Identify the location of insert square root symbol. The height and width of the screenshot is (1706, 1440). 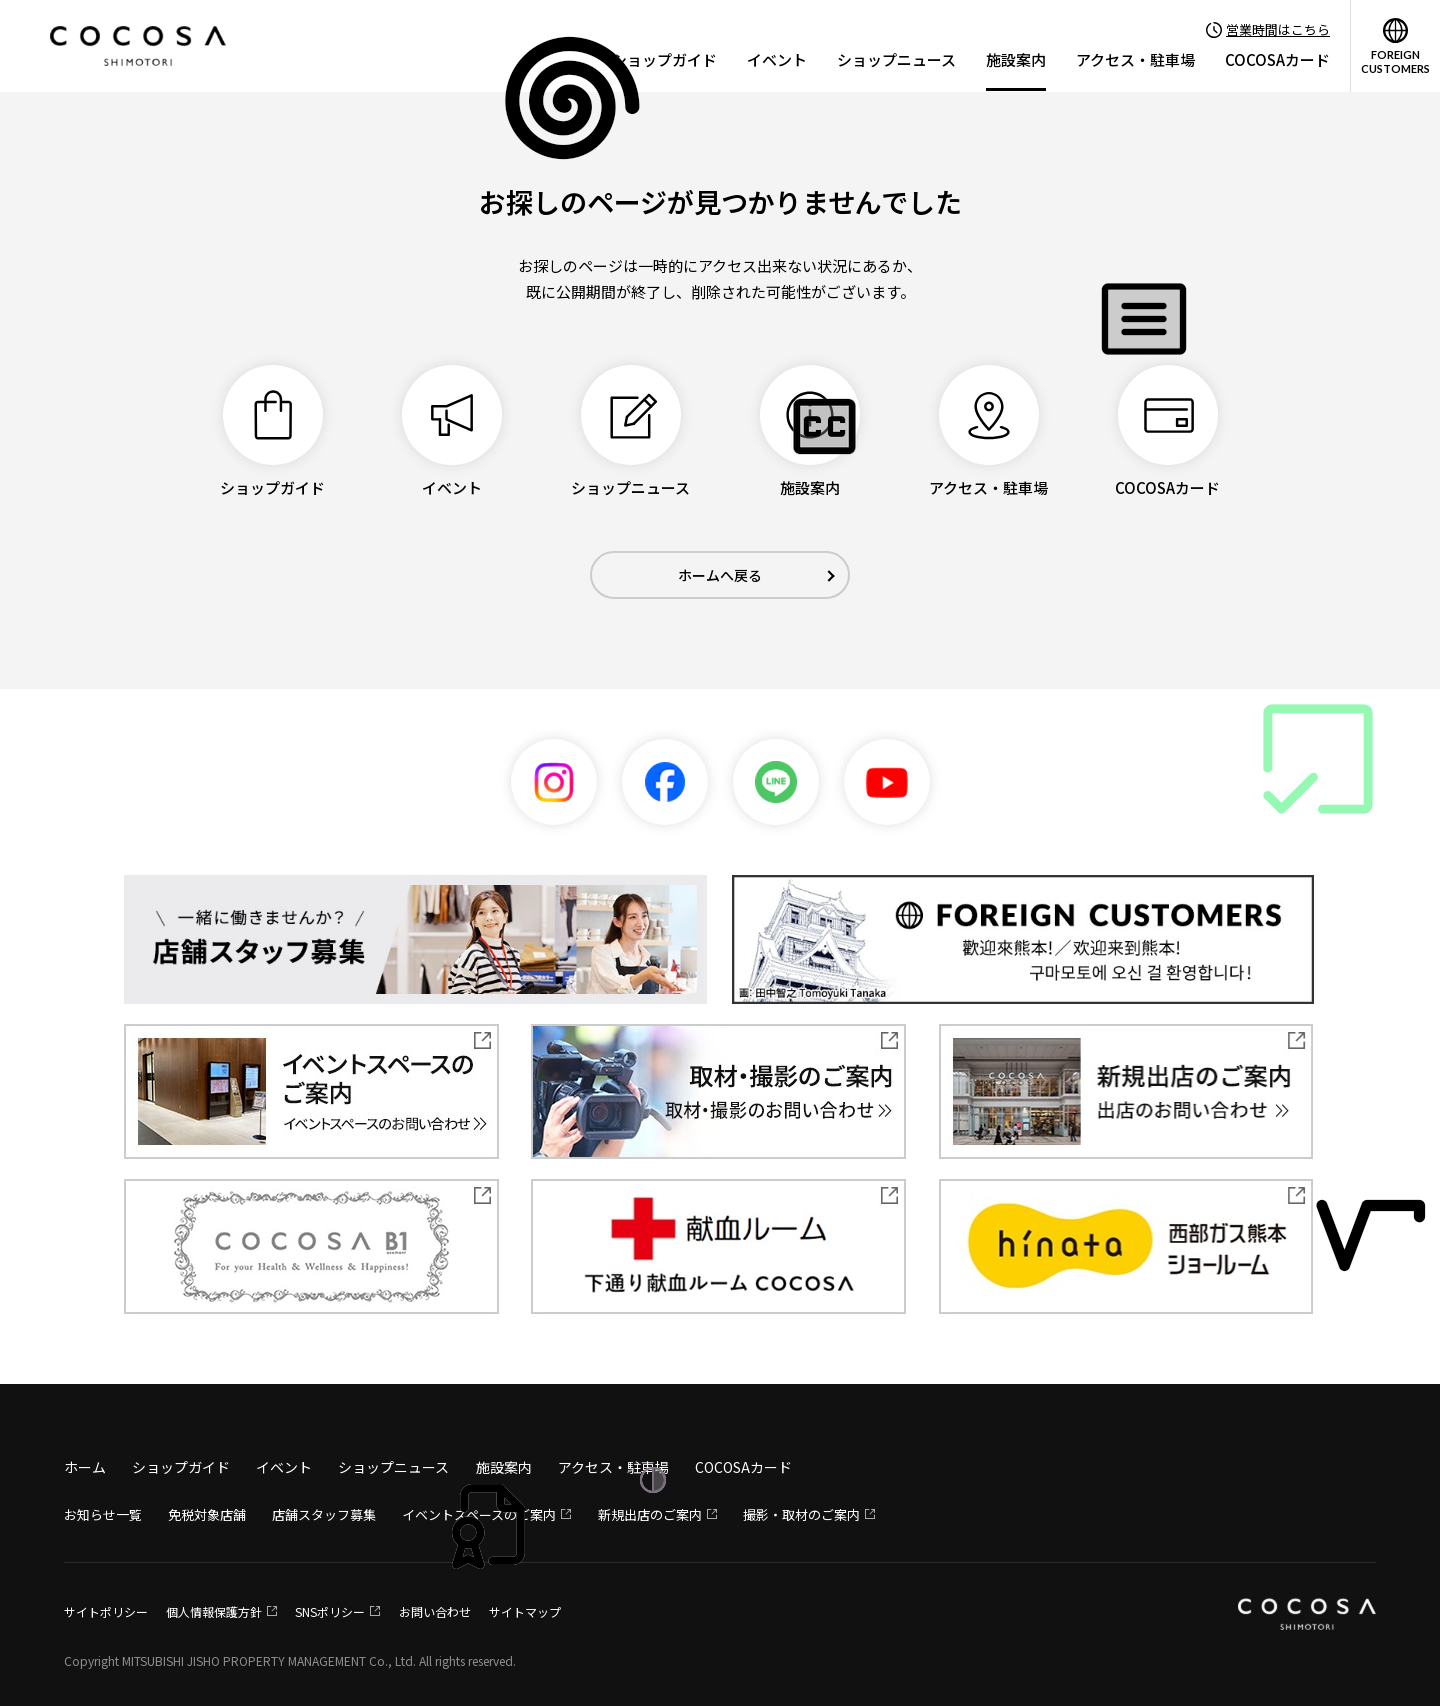
(1367, 1228).